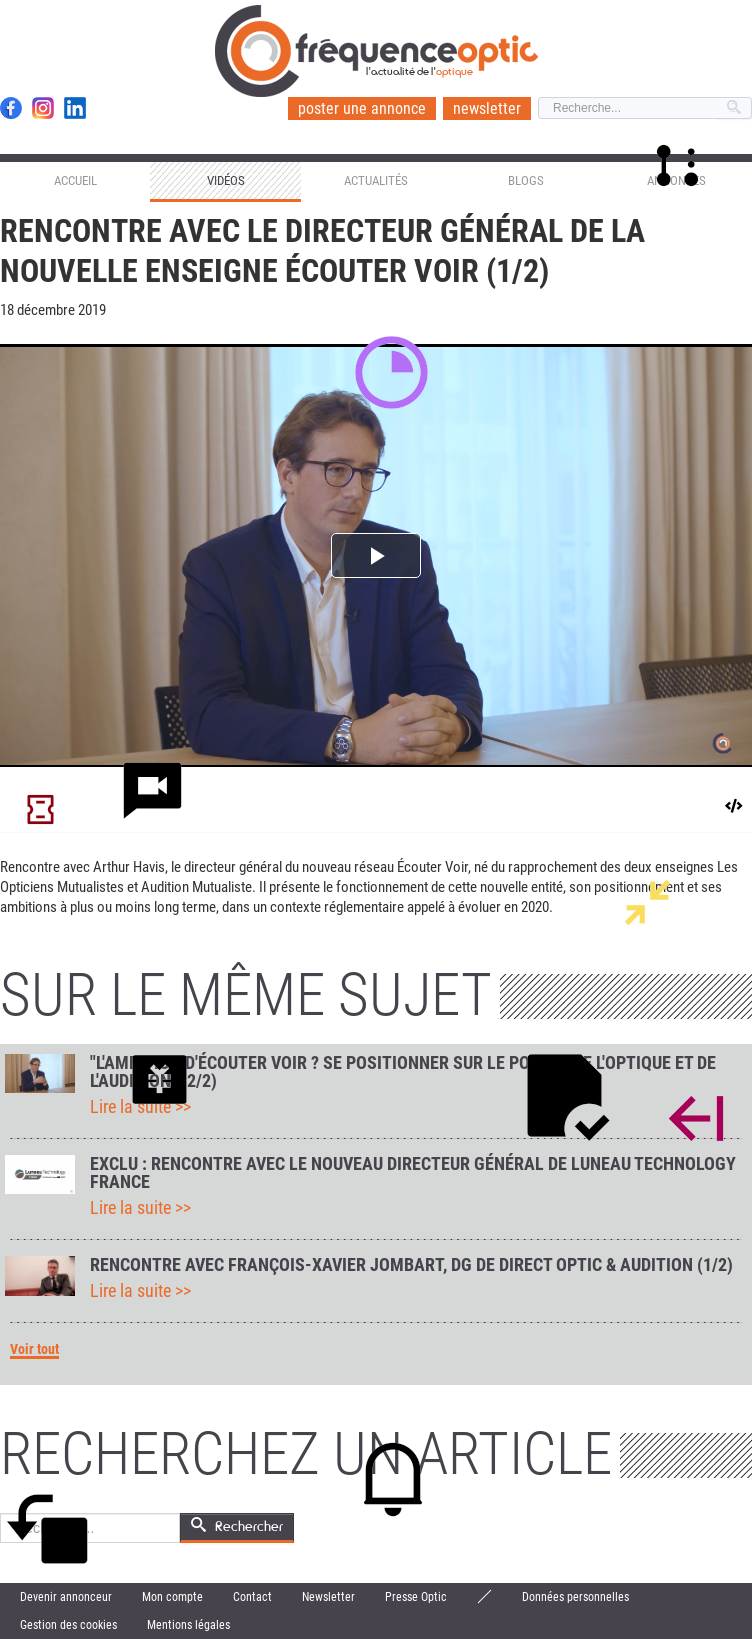  Describe the element at coordinates (697, 1118) in the screenshot. I see `expand panel to the left` at that location.